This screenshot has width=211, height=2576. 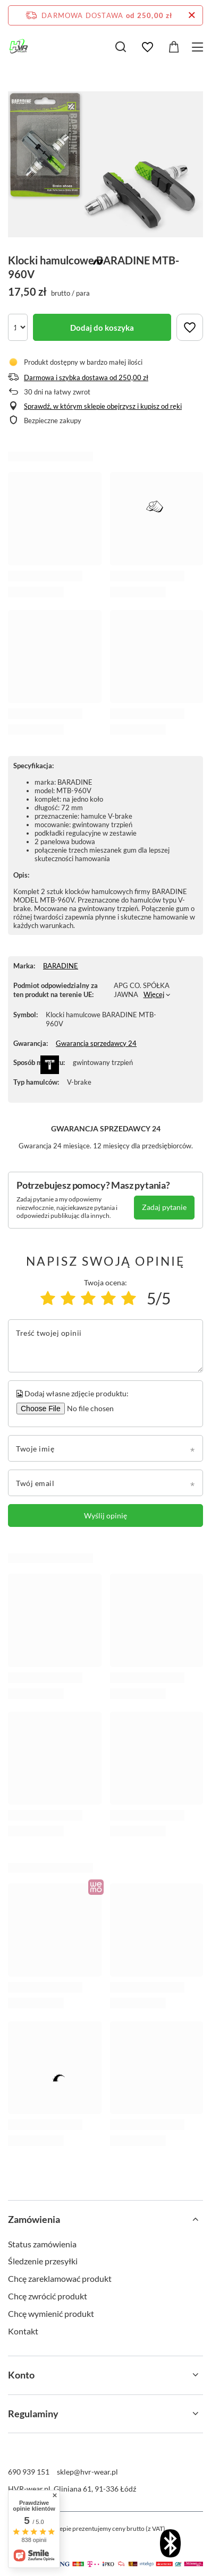 What do you see at coordinates (170, 2543) in the screenshot?
I see `toggle bluetooth connectivity on or off` at bounding box center [170, 2543].